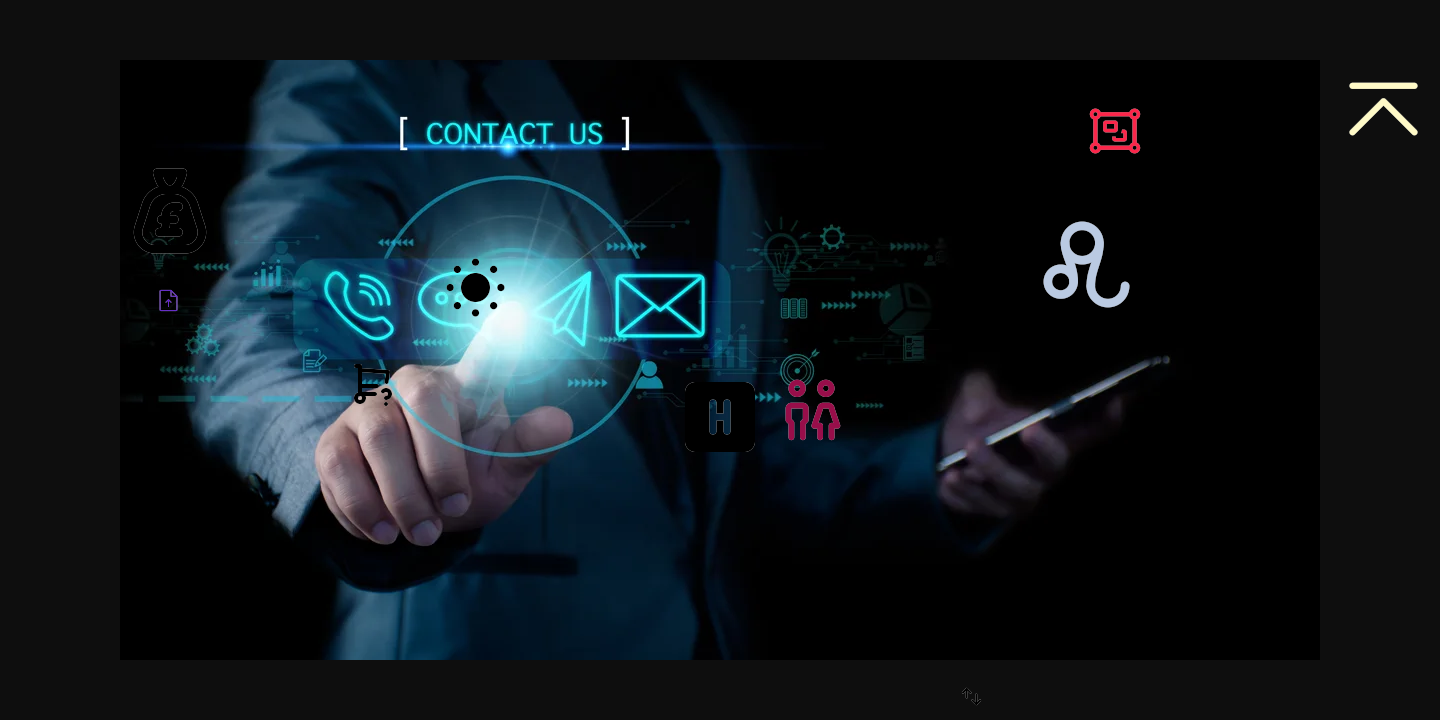  What do you see at coordinates (1086, 264) in the screenshot?
I see `indicates leo zodiac sign` at bounding box center [1086, 264].